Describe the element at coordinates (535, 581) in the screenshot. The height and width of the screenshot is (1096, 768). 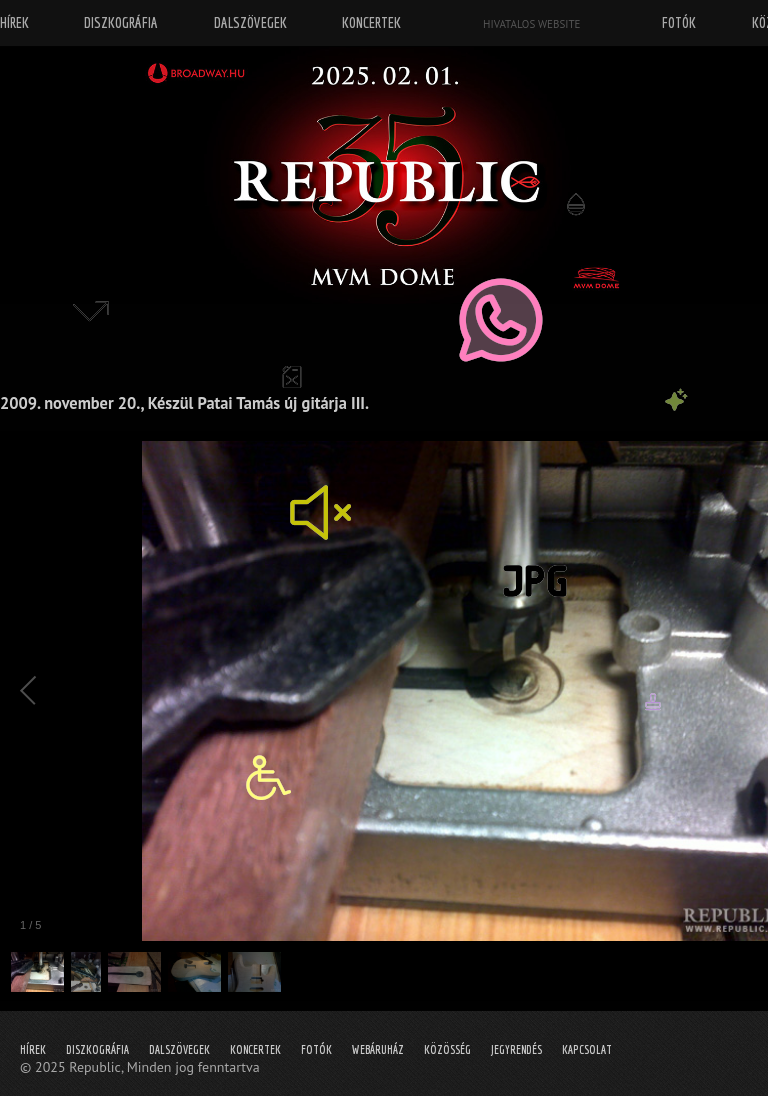
I see `indicates a JPG image file type` at that location.